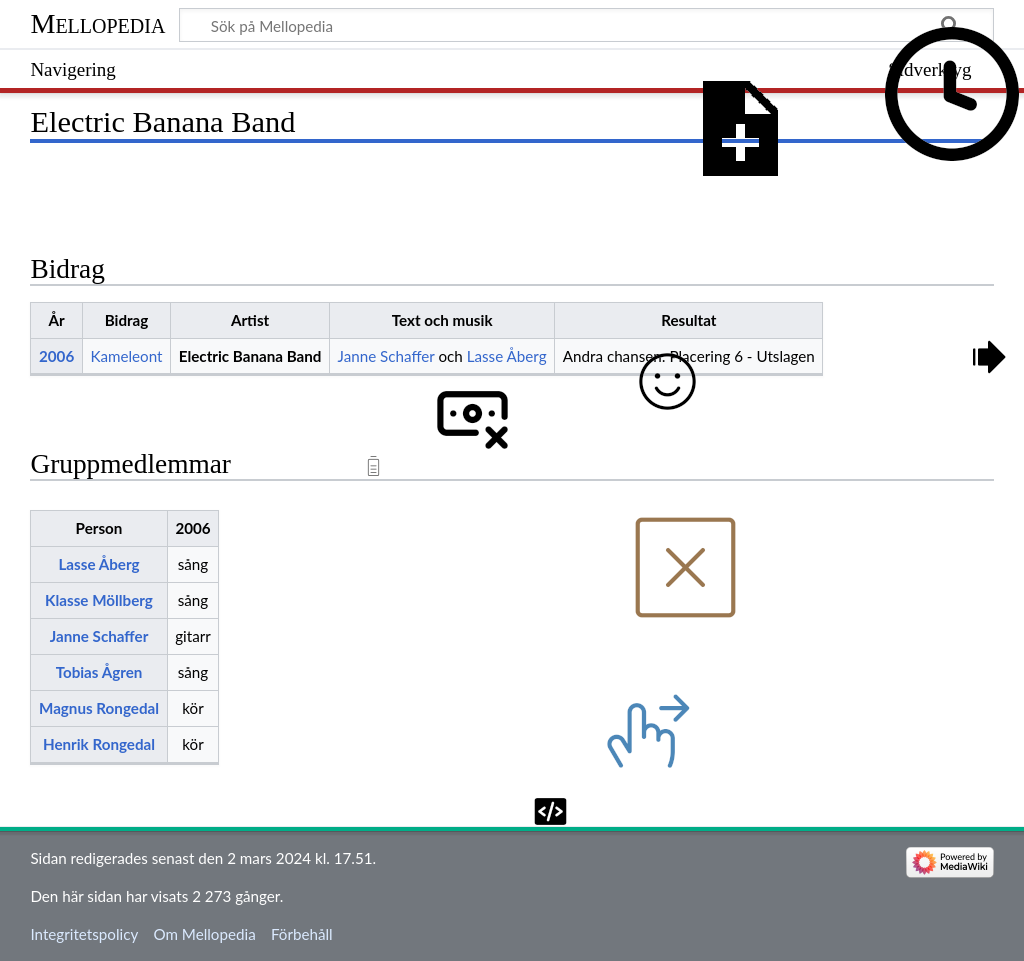 The height and width of the screenshot is (961, 1024). Describe the element at coordinates (550, 811) in the screenshot. I see `view or edit source code` at that location.